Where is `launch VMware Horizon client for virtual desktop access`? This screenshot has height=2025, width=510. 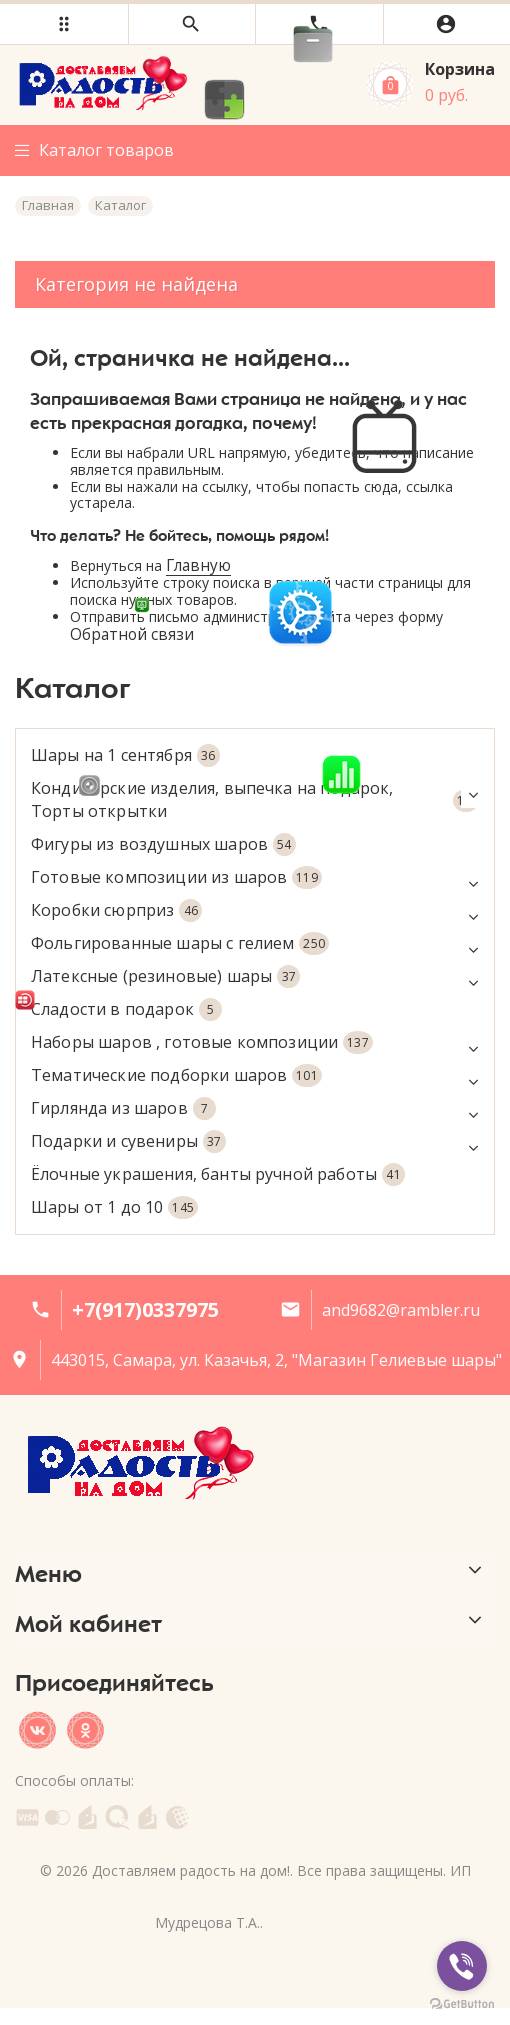
launch VMware Horizon client for virtual desktop access is located at coordinates (142, 605).